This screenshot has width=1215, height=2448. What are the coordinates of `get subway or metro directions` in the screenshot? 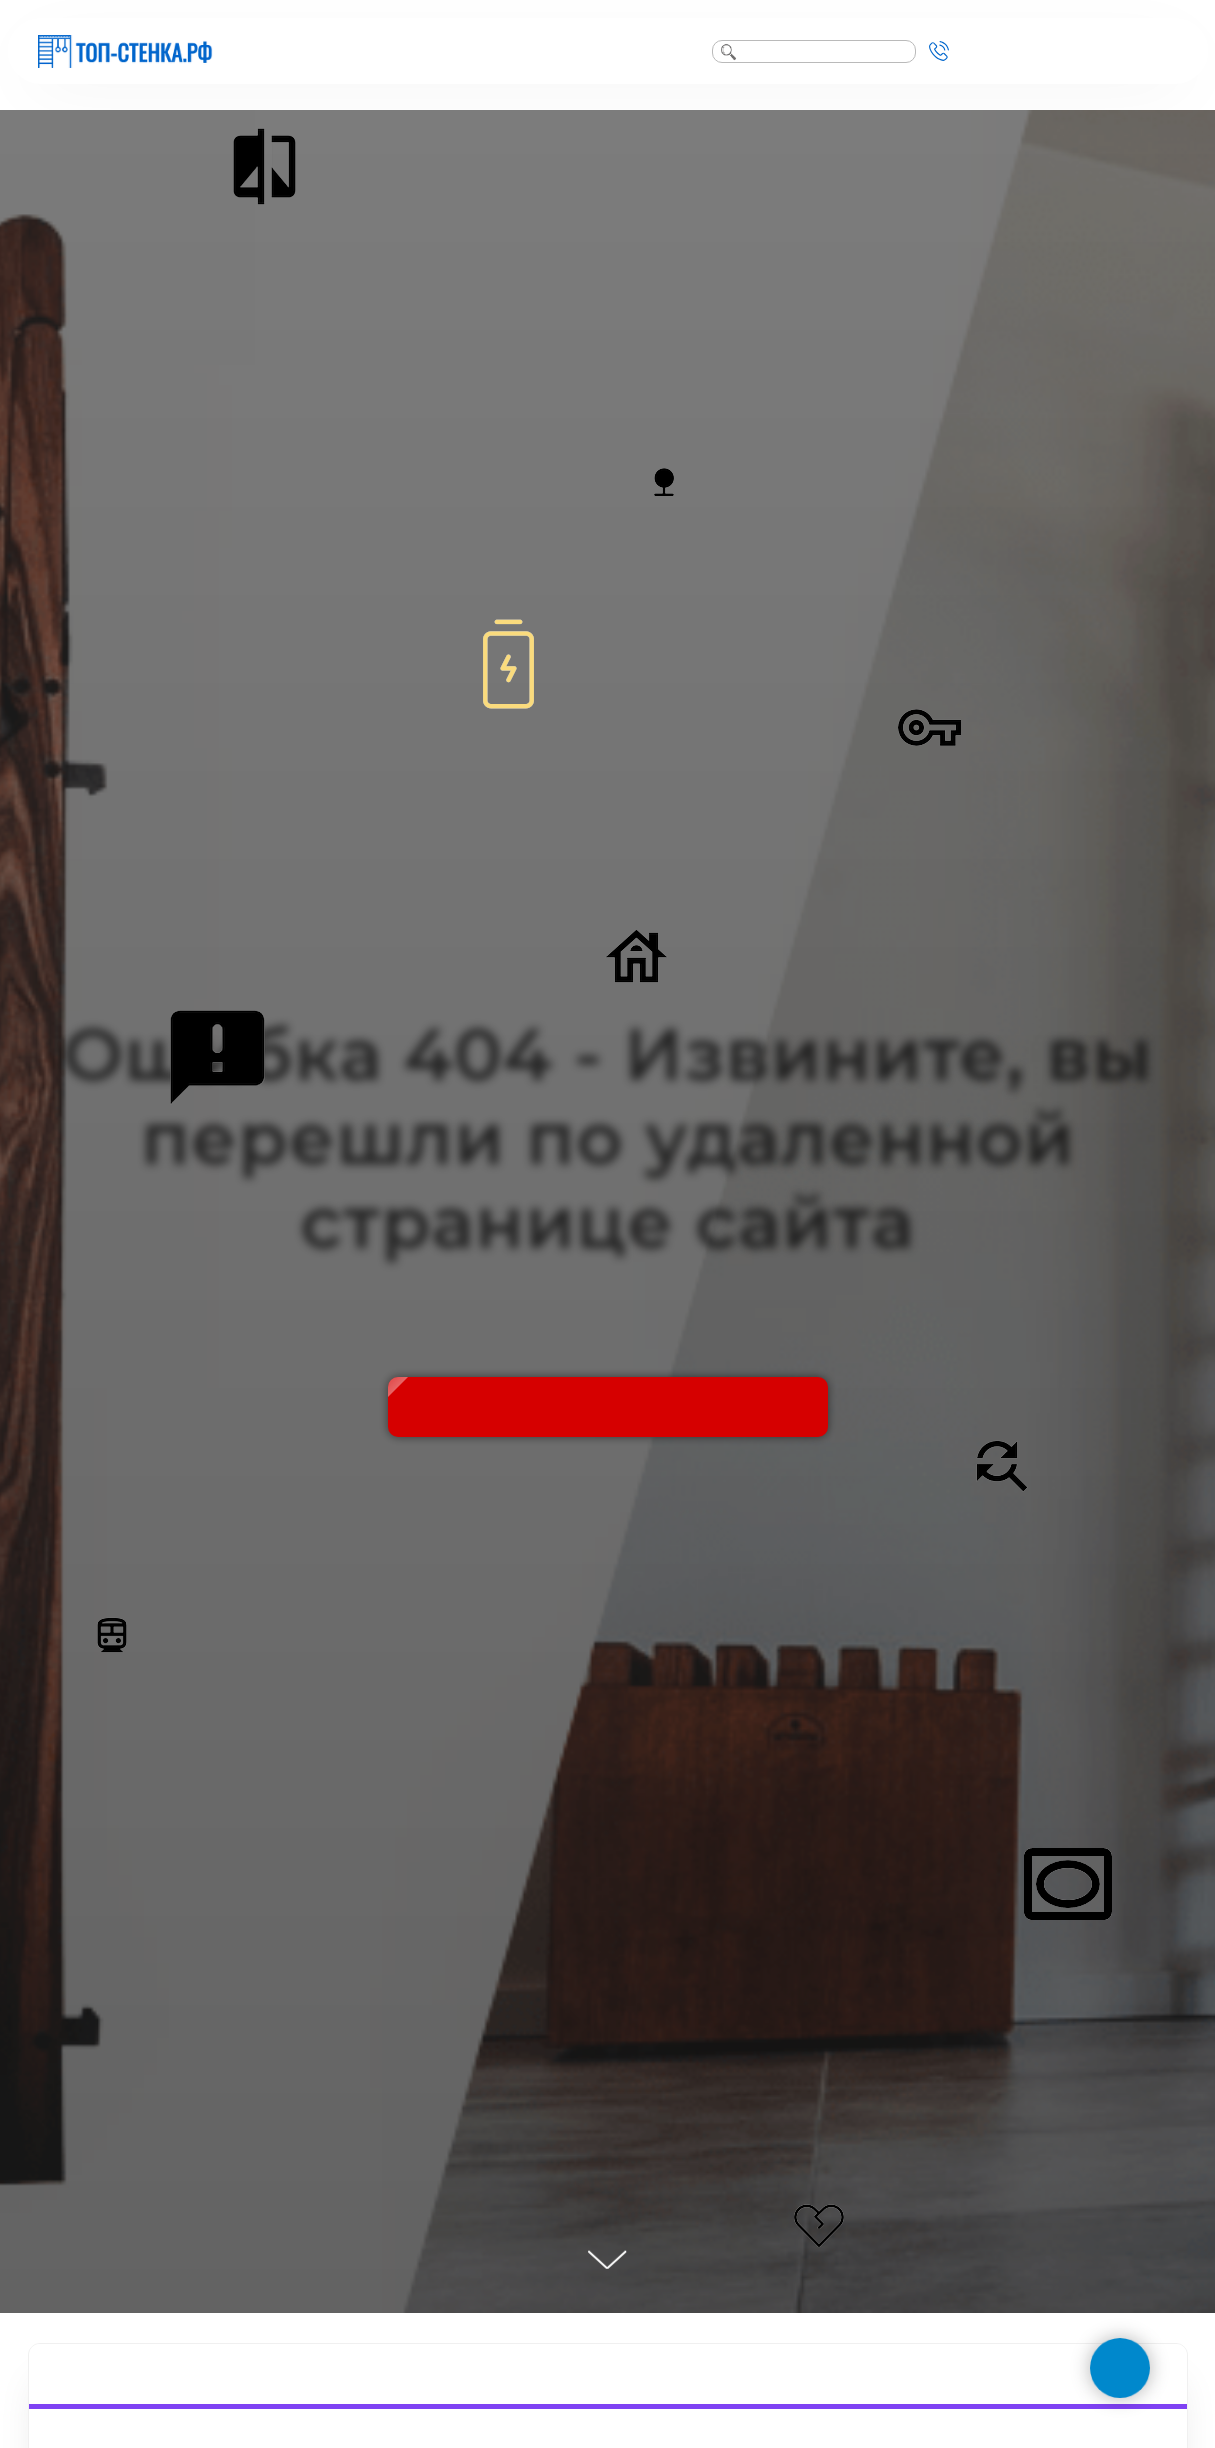 It's located at (112, 1636).